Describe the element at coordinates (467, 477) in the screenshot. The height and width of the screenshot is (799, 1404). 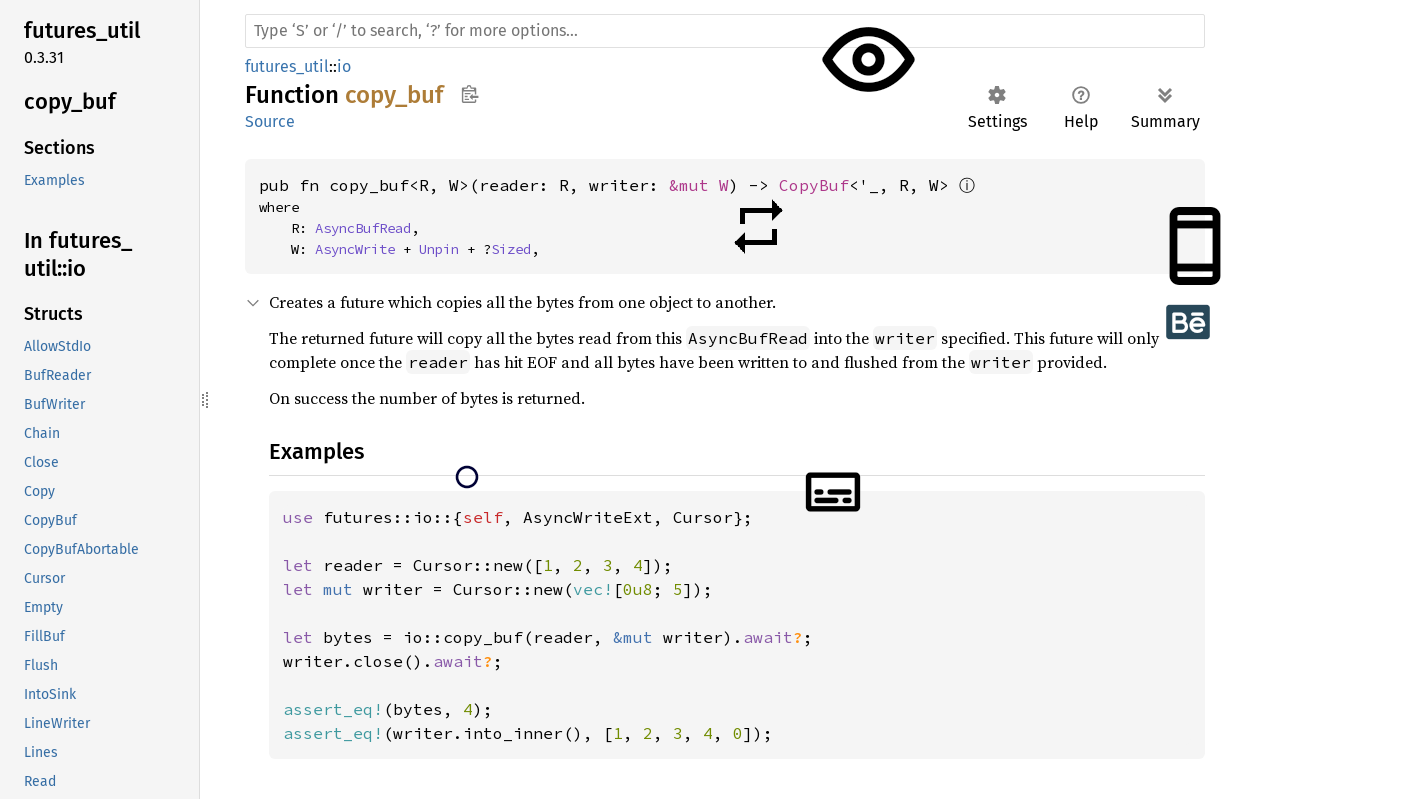
I see `start recording audio or video` at that location.